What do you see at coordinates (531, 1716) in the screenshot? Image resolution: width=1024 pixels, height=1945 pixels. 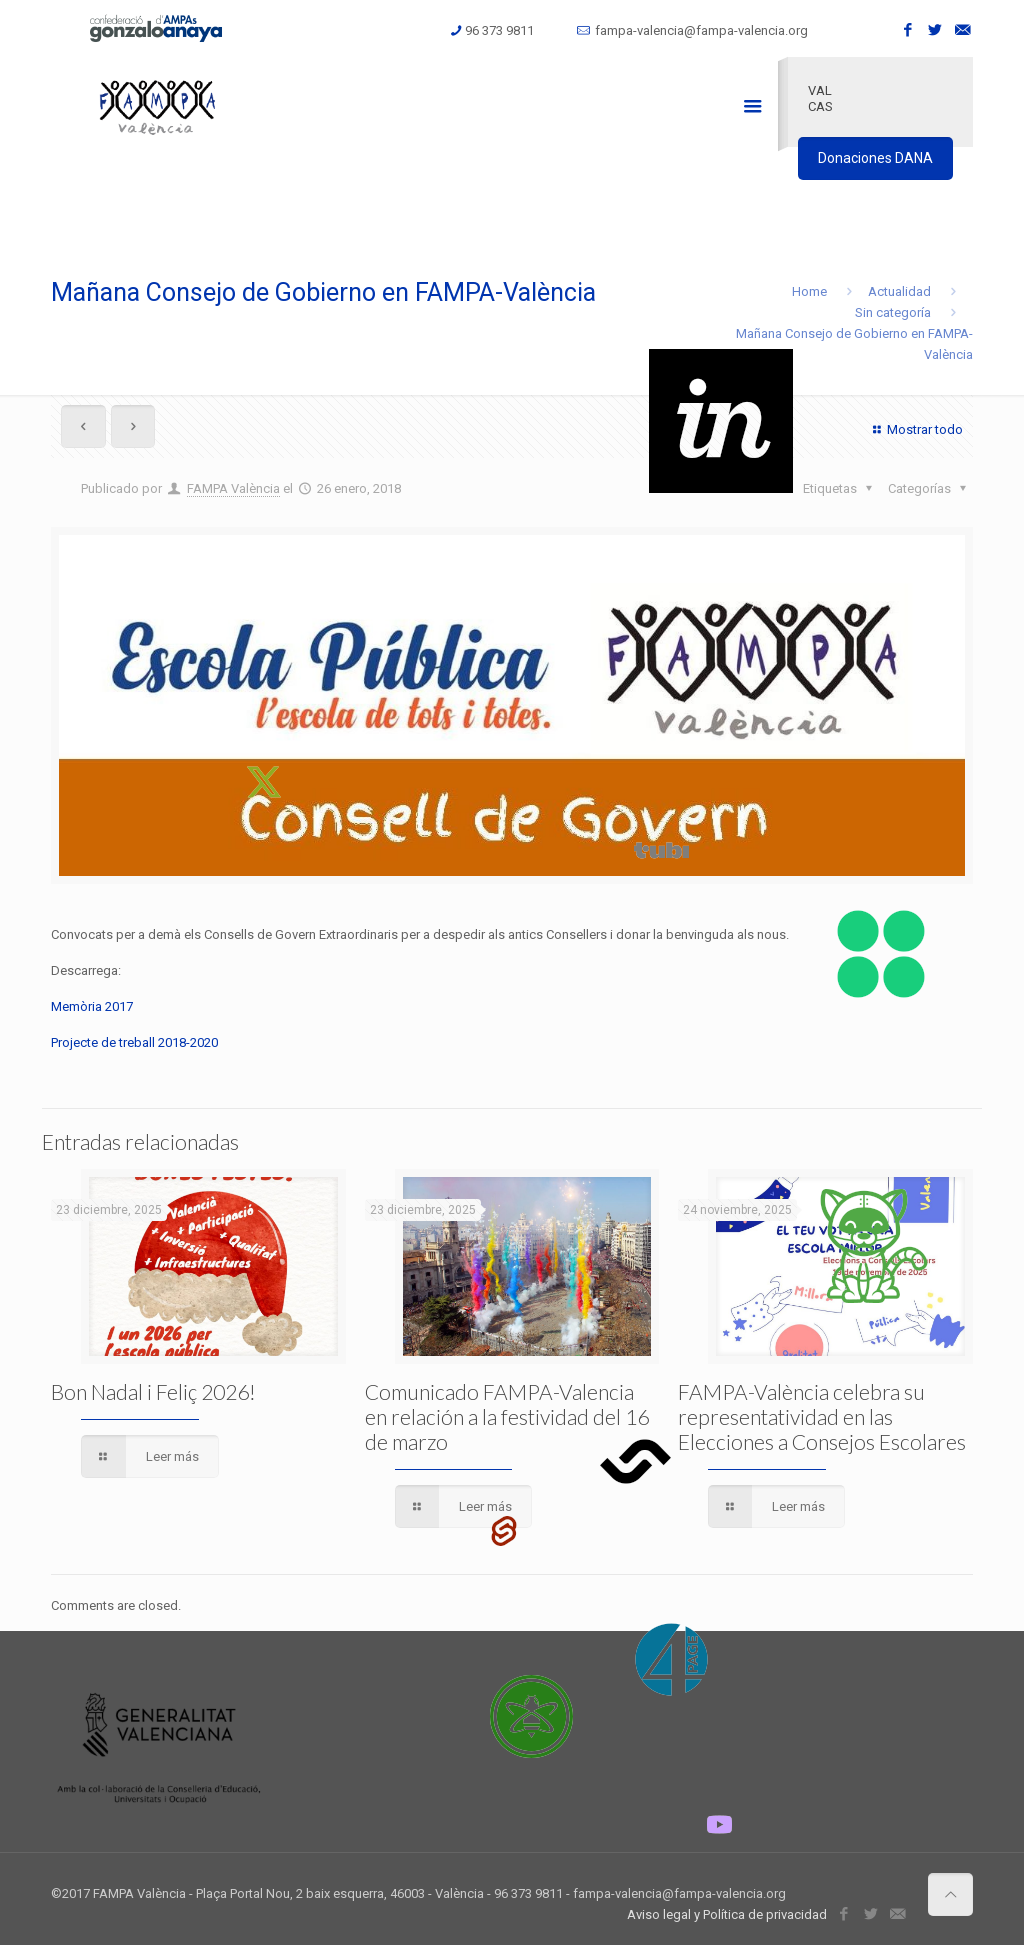 I see `HiveMQ brand logo` at bounding box center [531, 1716].